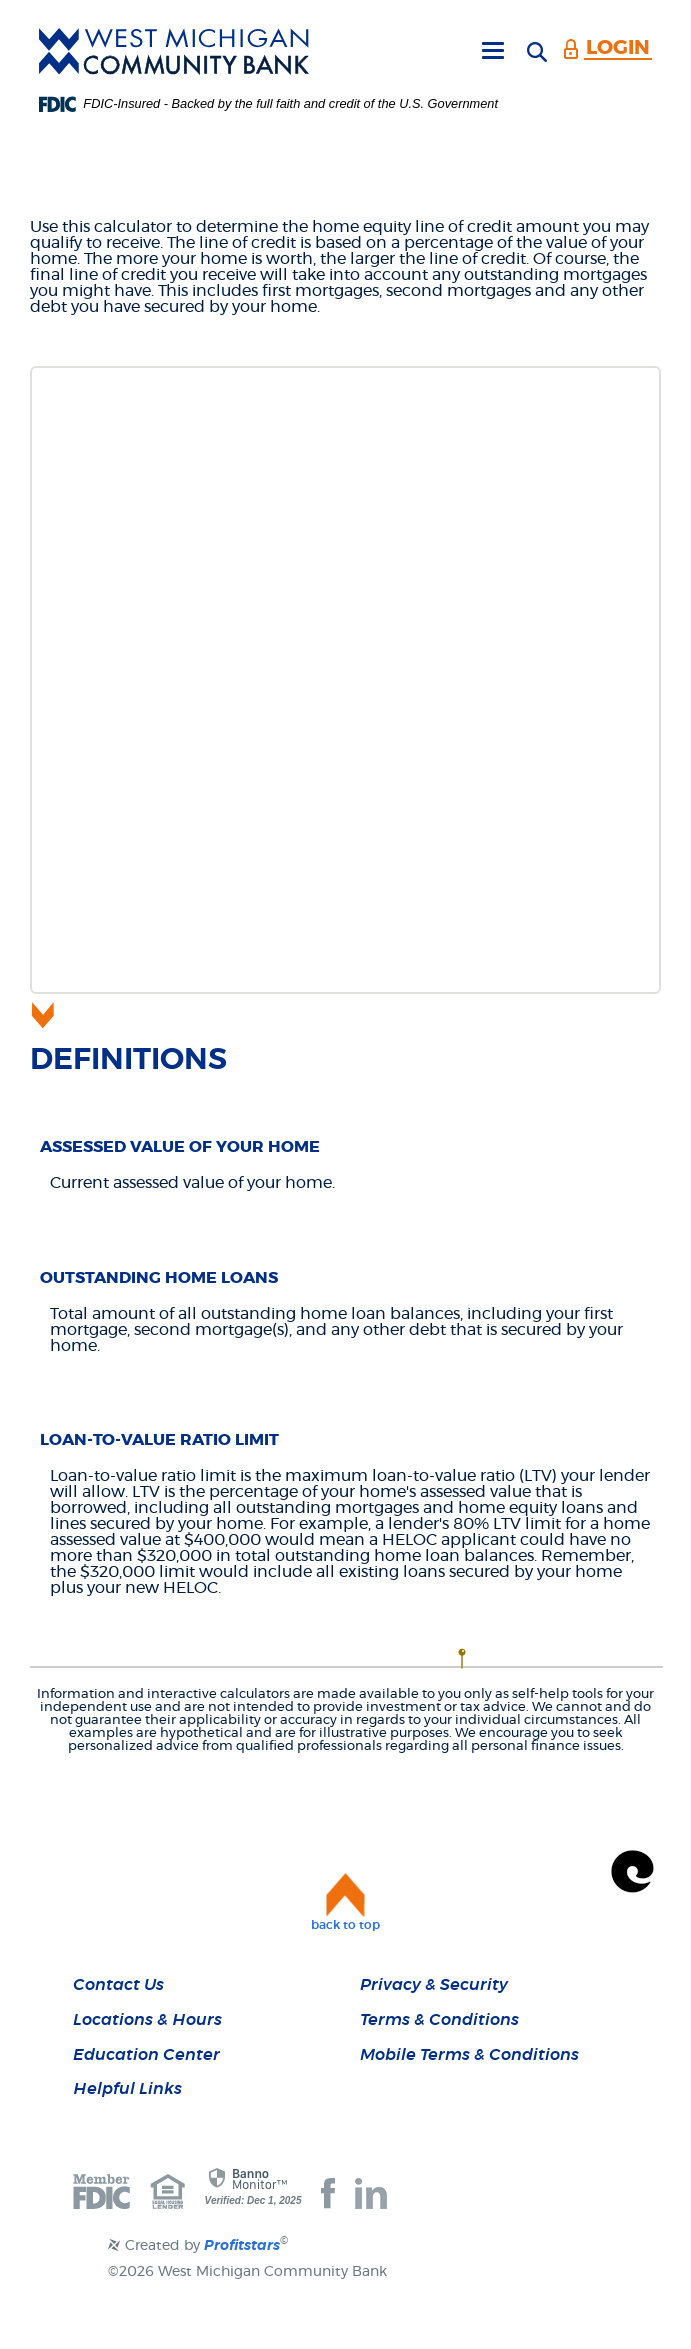 The width and height of the screenshot is (691, 2349). I want to click on open Microsoft Edge browser, so click(632, 1871).